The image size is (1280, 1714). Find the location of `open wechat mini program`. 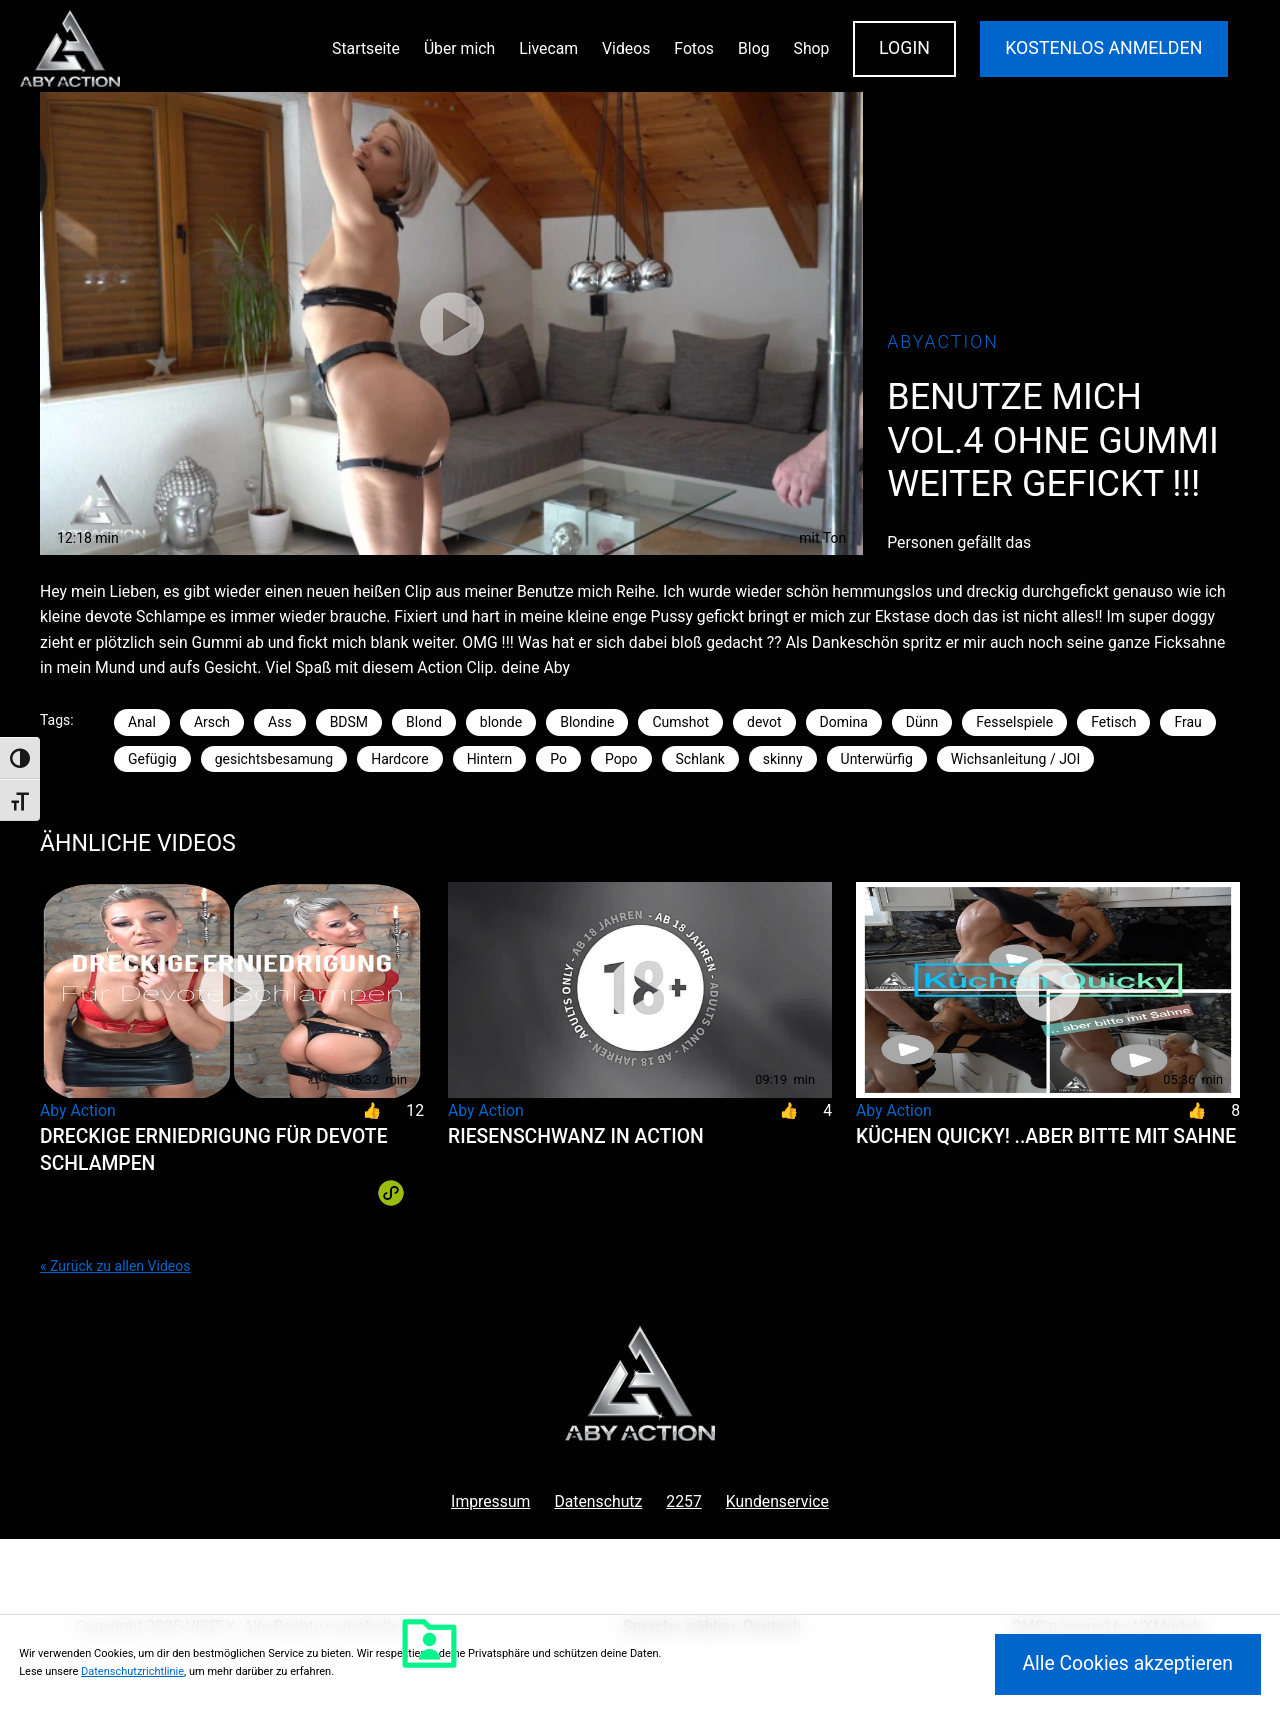

open wechat mini program is located at coordinates (391, 1193).